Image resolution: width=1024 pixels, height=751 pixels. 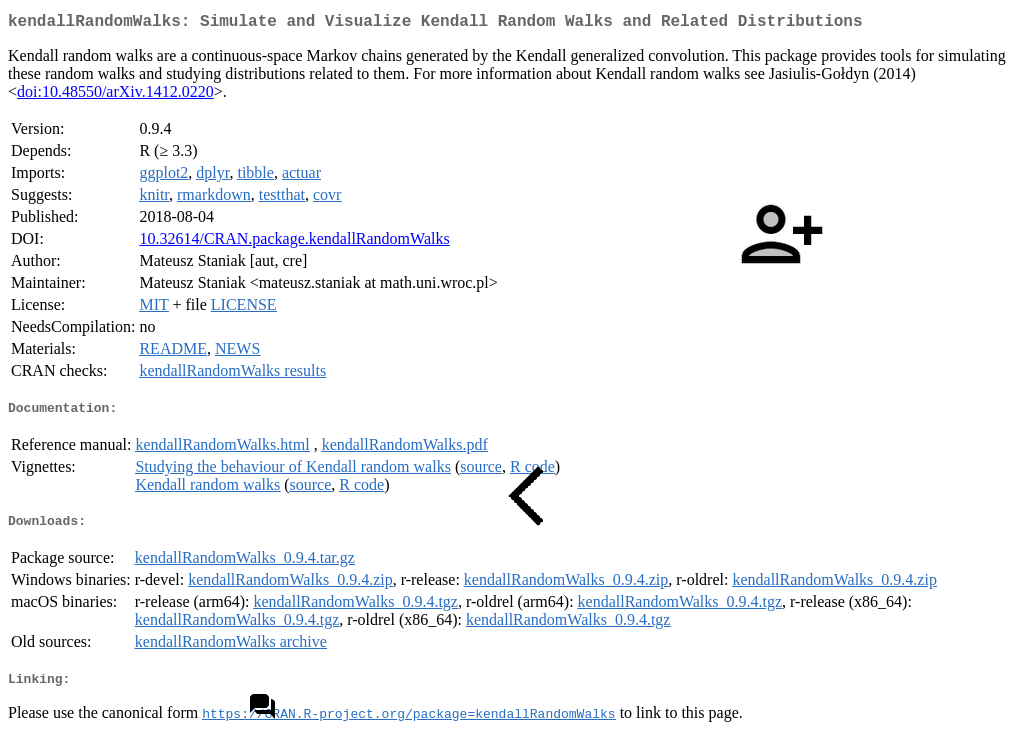 I want to click on open discussion forum or group chat, so click(x=262, y=706).